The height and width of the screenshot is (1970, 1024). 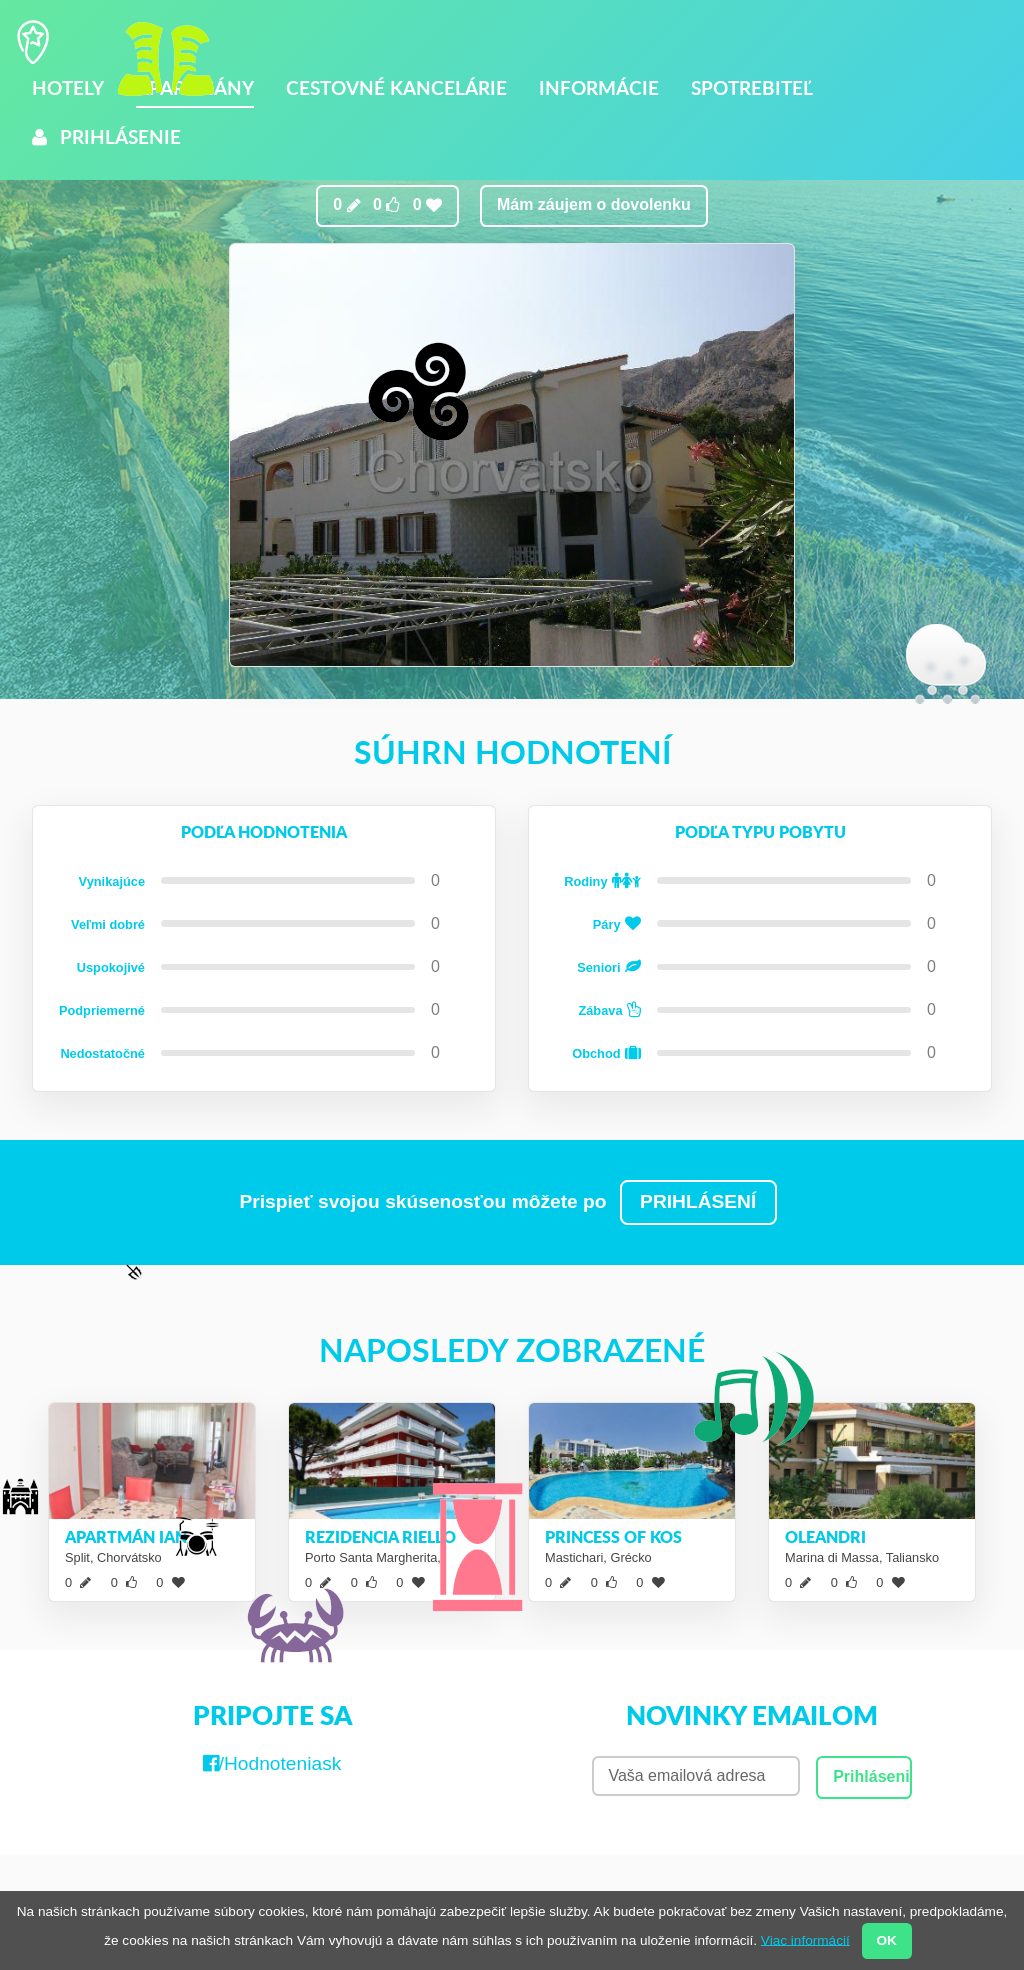 I want to click on audio or sound is currently enabled, so click(x=754, y=1399).